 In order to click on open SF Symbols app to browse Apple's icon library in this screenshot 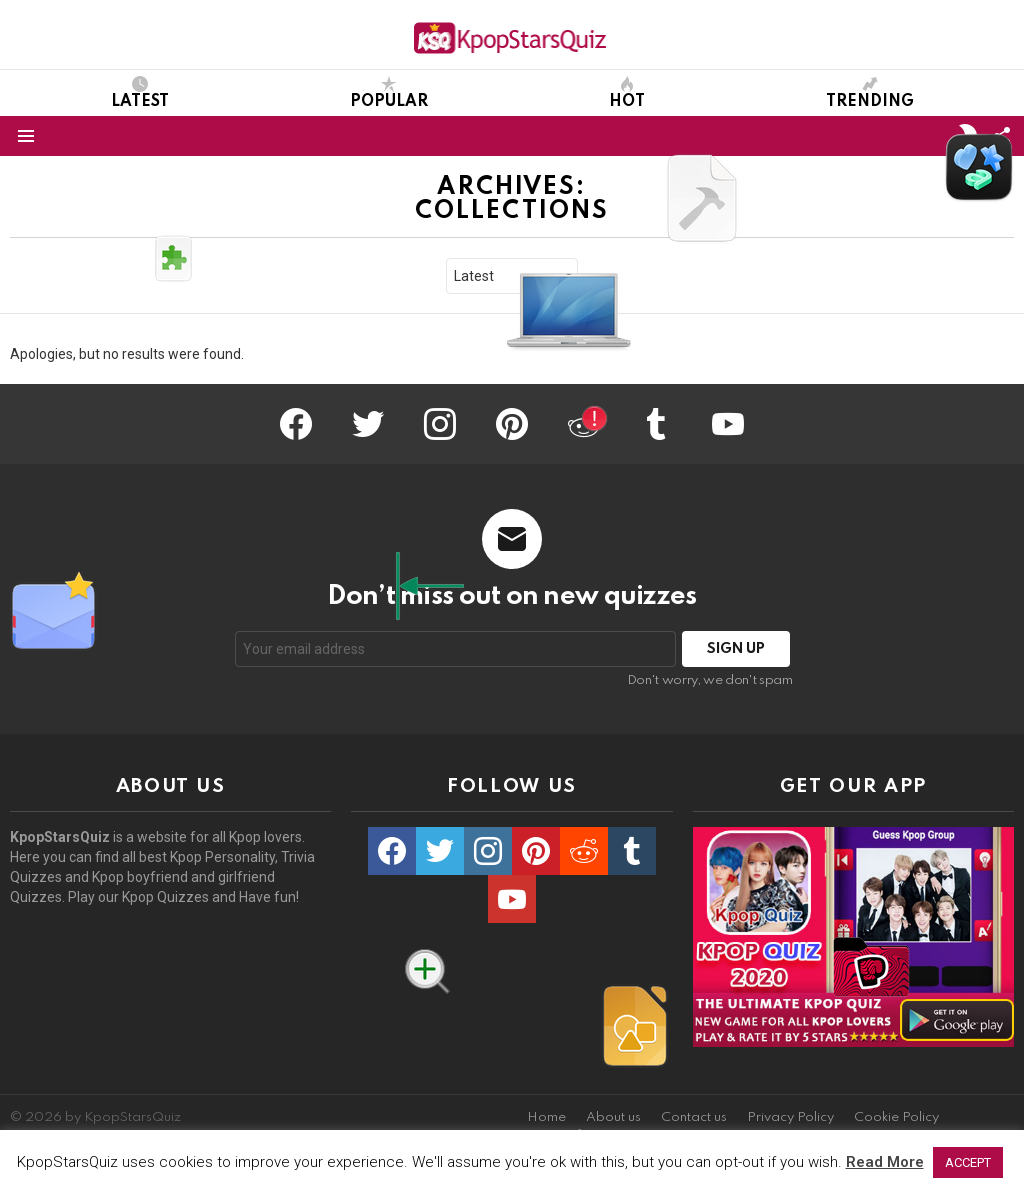, I will do `click(979, 167)`.